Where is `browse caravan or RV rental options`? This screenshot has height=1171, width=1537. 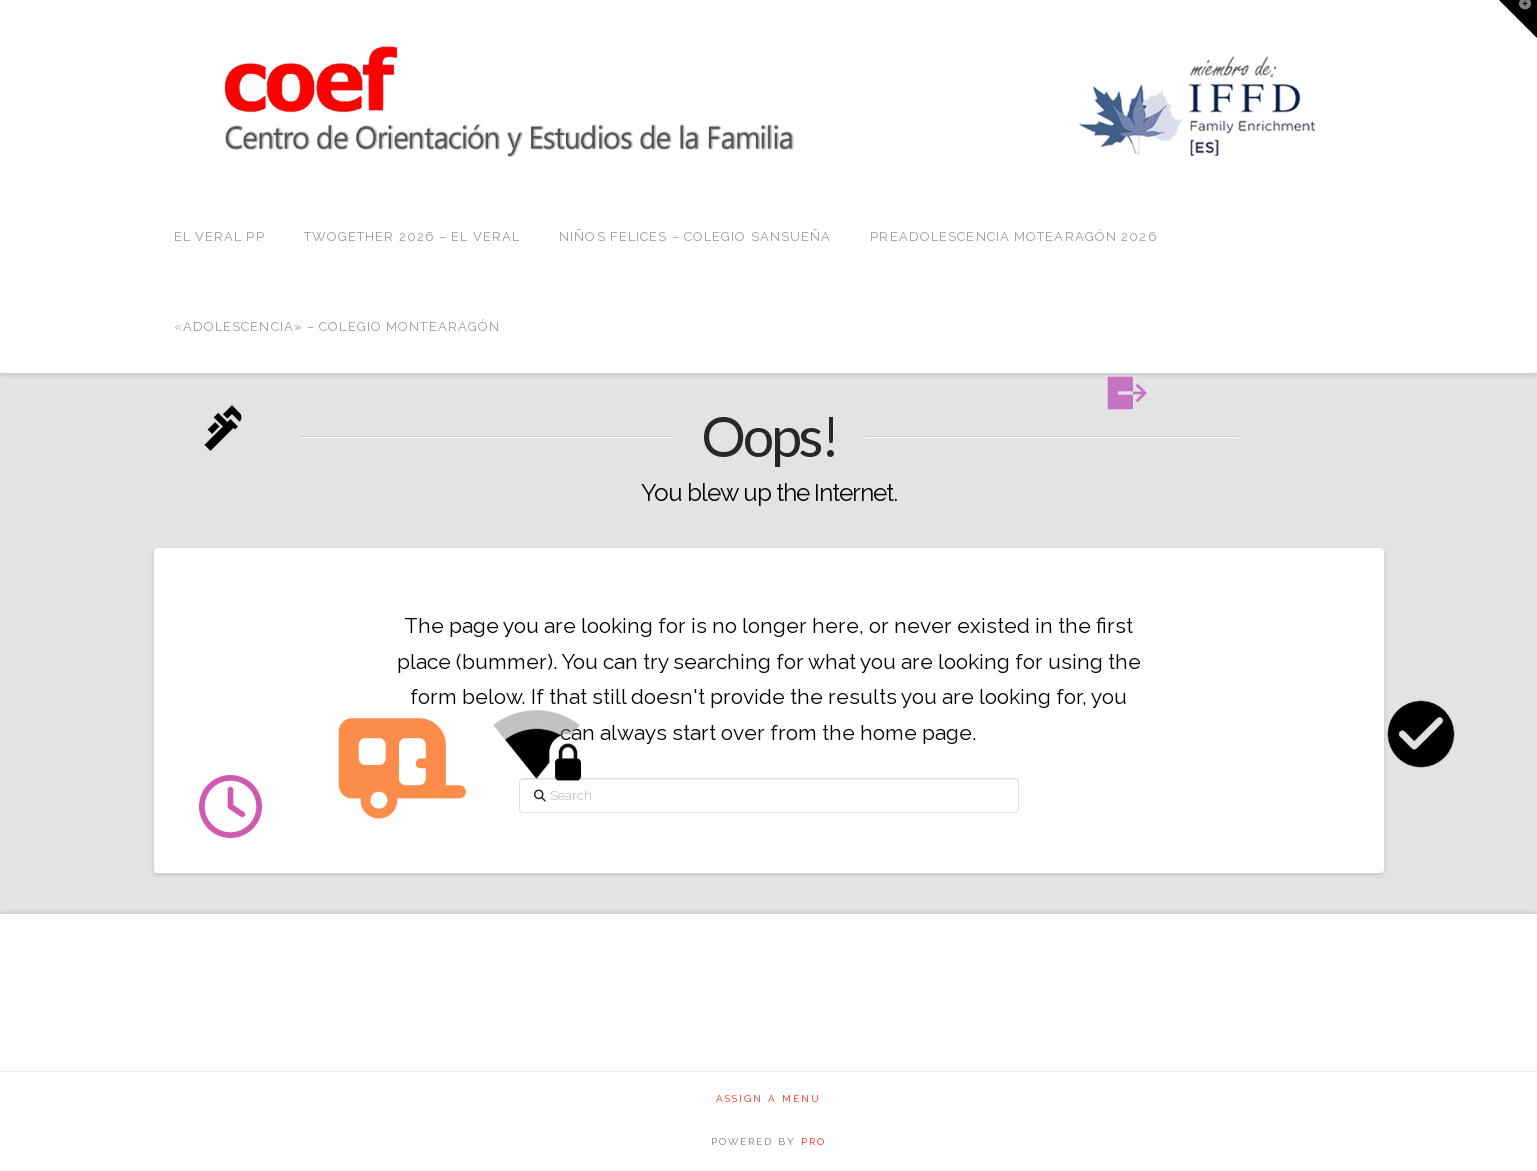
browse caravan or RV rental options is located at coordinates (399, 765).